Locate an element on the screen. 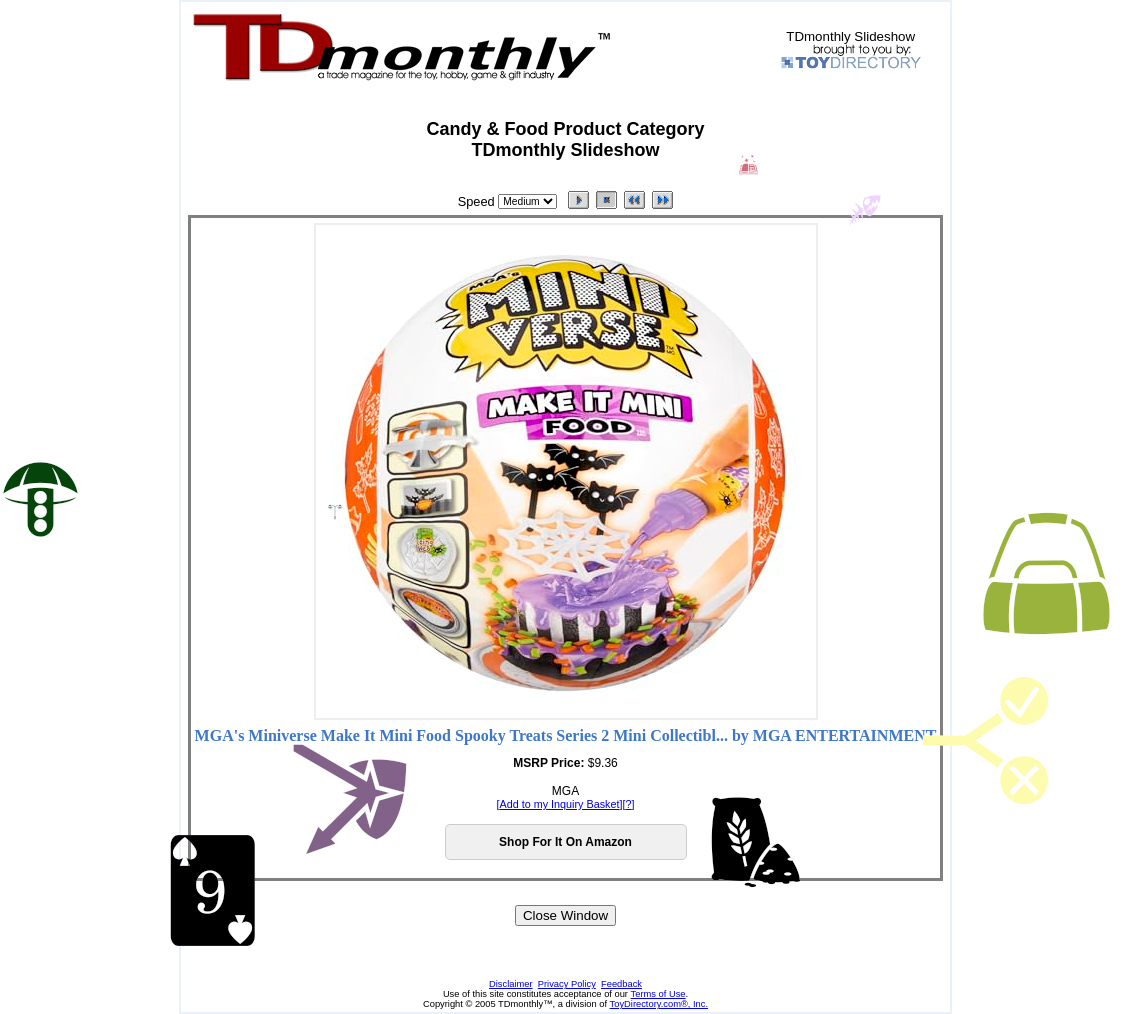 This screenshot has width=1131, height=1014. indicates a dead fish or deceased creature in game is located at coordinates (865, 211).